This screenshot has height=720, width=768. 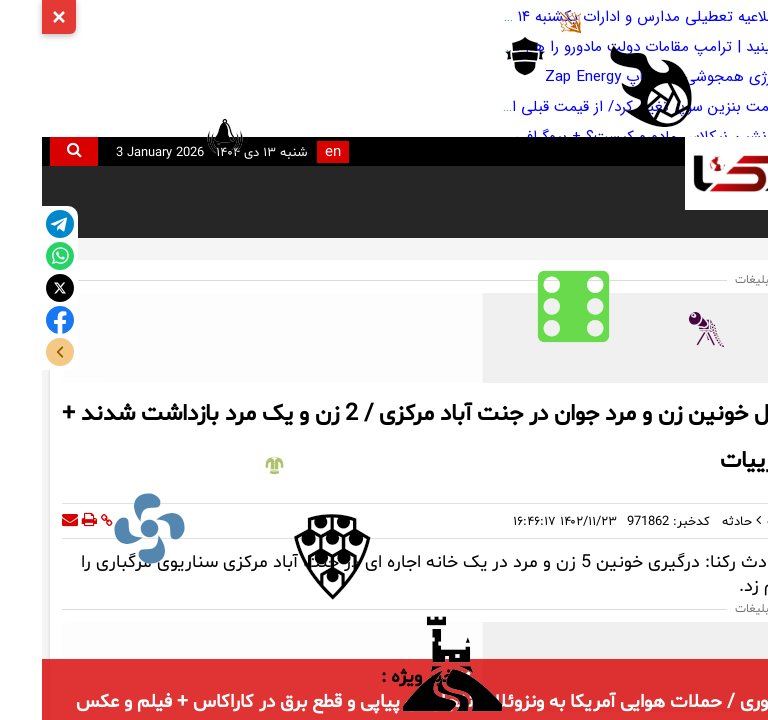 What do you see at coordinates (573, 306) in the screenshot?
I see `roll the dice in a game` at bounding box center [573, 306].